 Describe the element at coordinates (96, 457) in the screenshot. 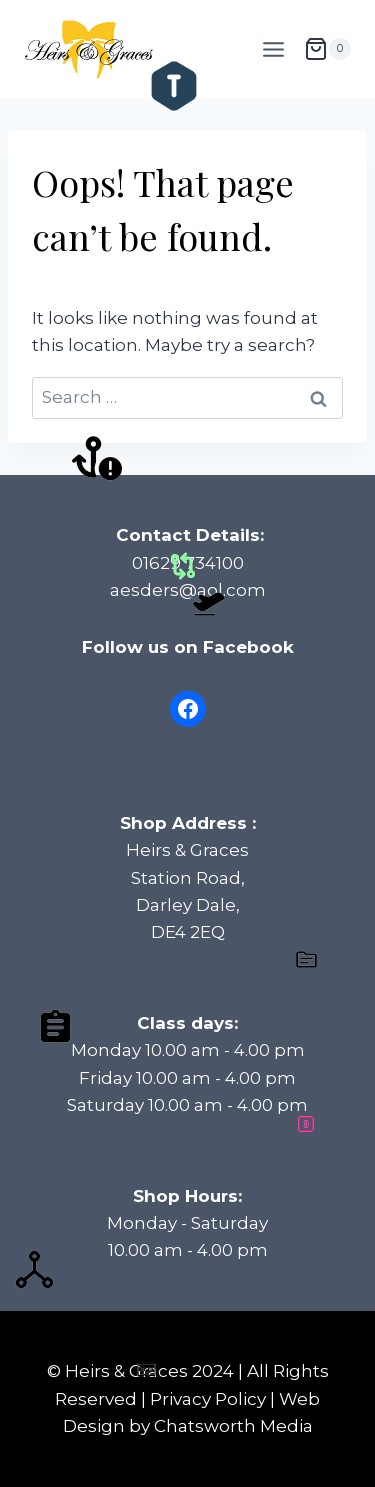

I see `anchor point warning or error` at that location.